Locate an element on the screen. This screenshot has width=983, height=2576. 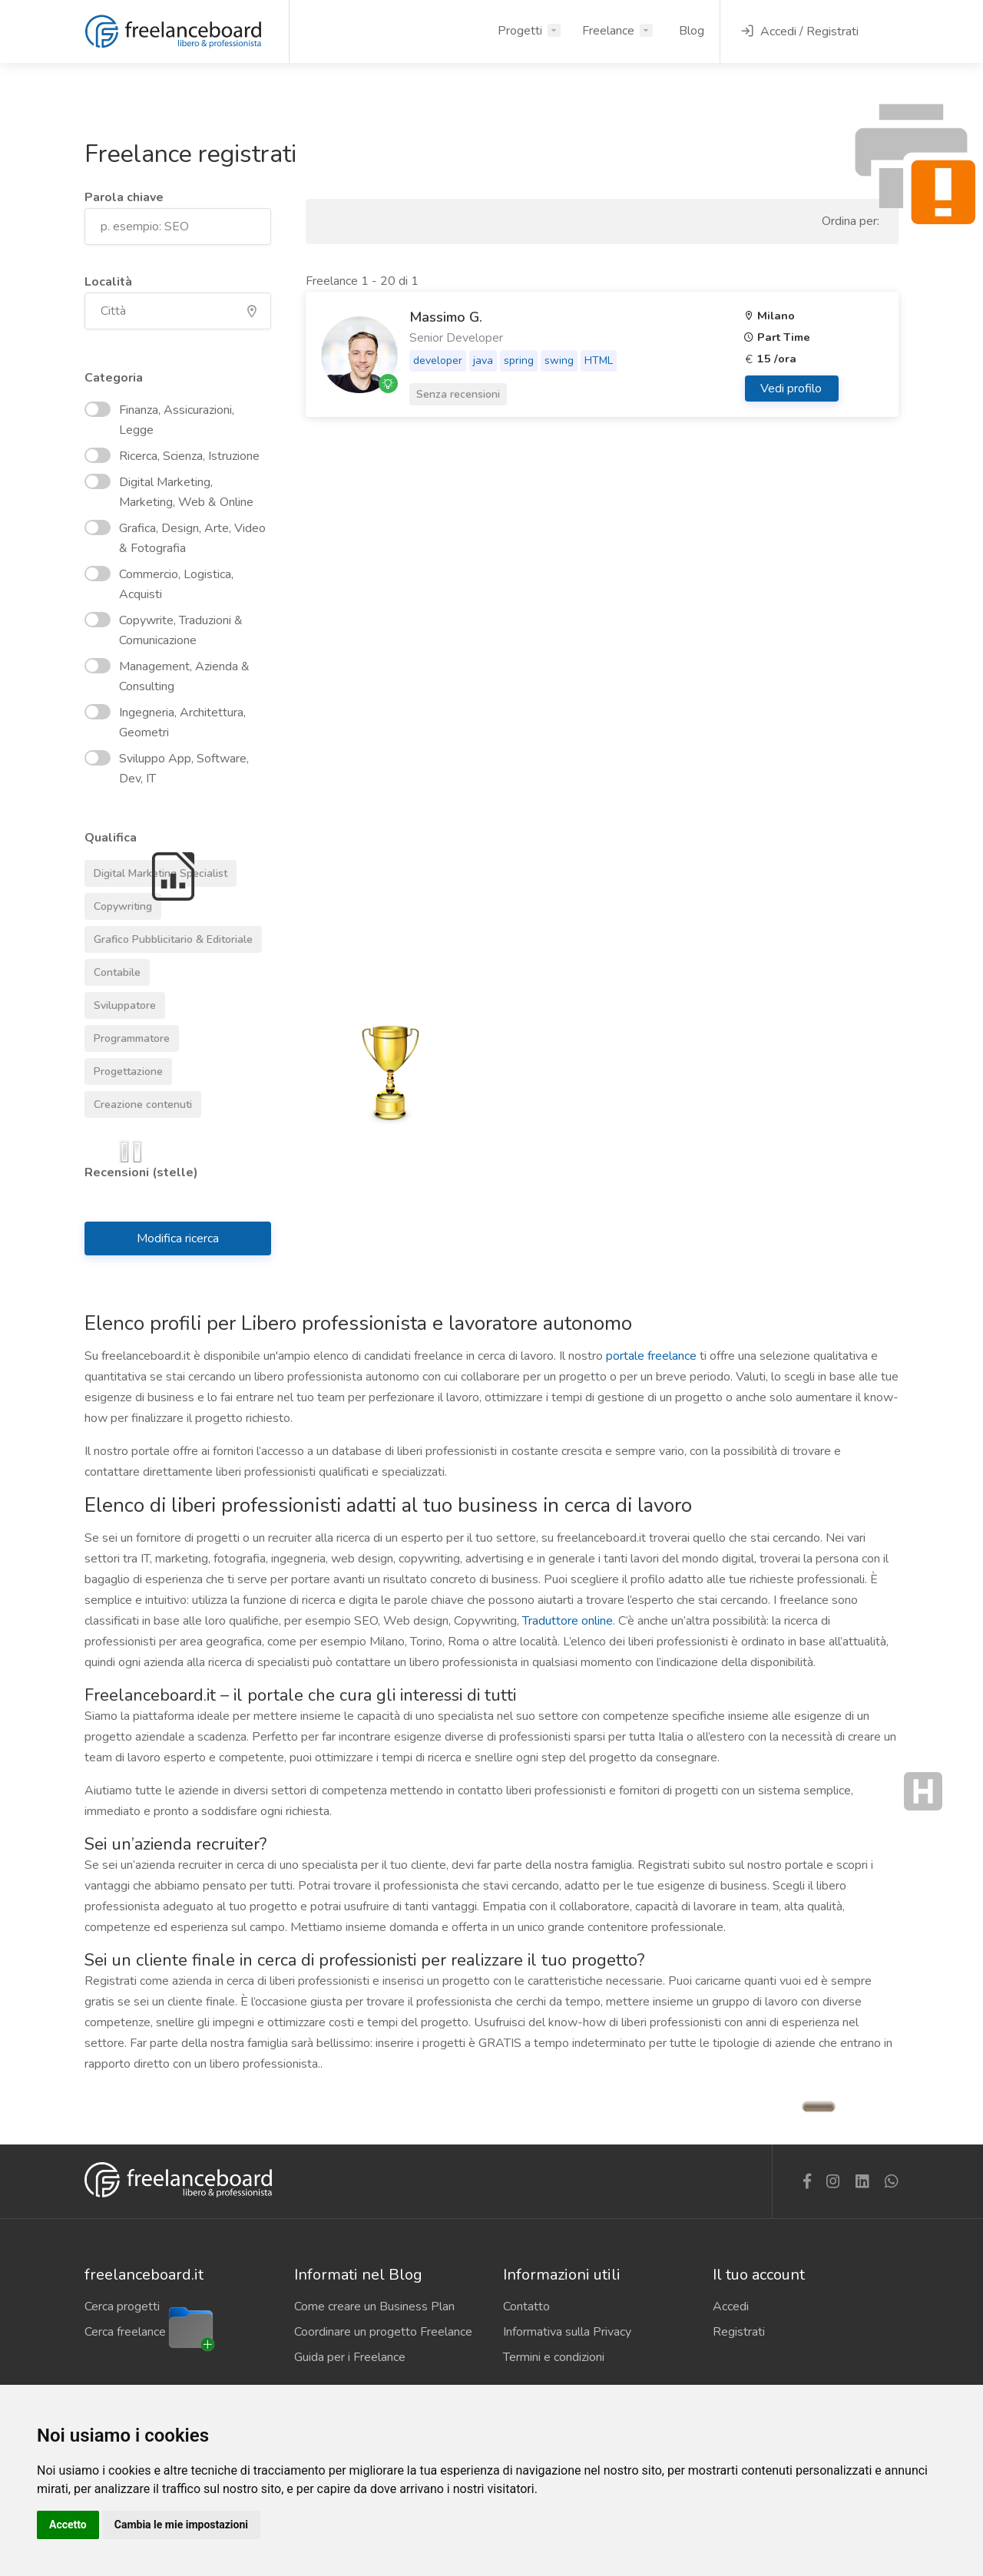
indicates HSPA mobile network connection is located at coordinates (923, 1791).